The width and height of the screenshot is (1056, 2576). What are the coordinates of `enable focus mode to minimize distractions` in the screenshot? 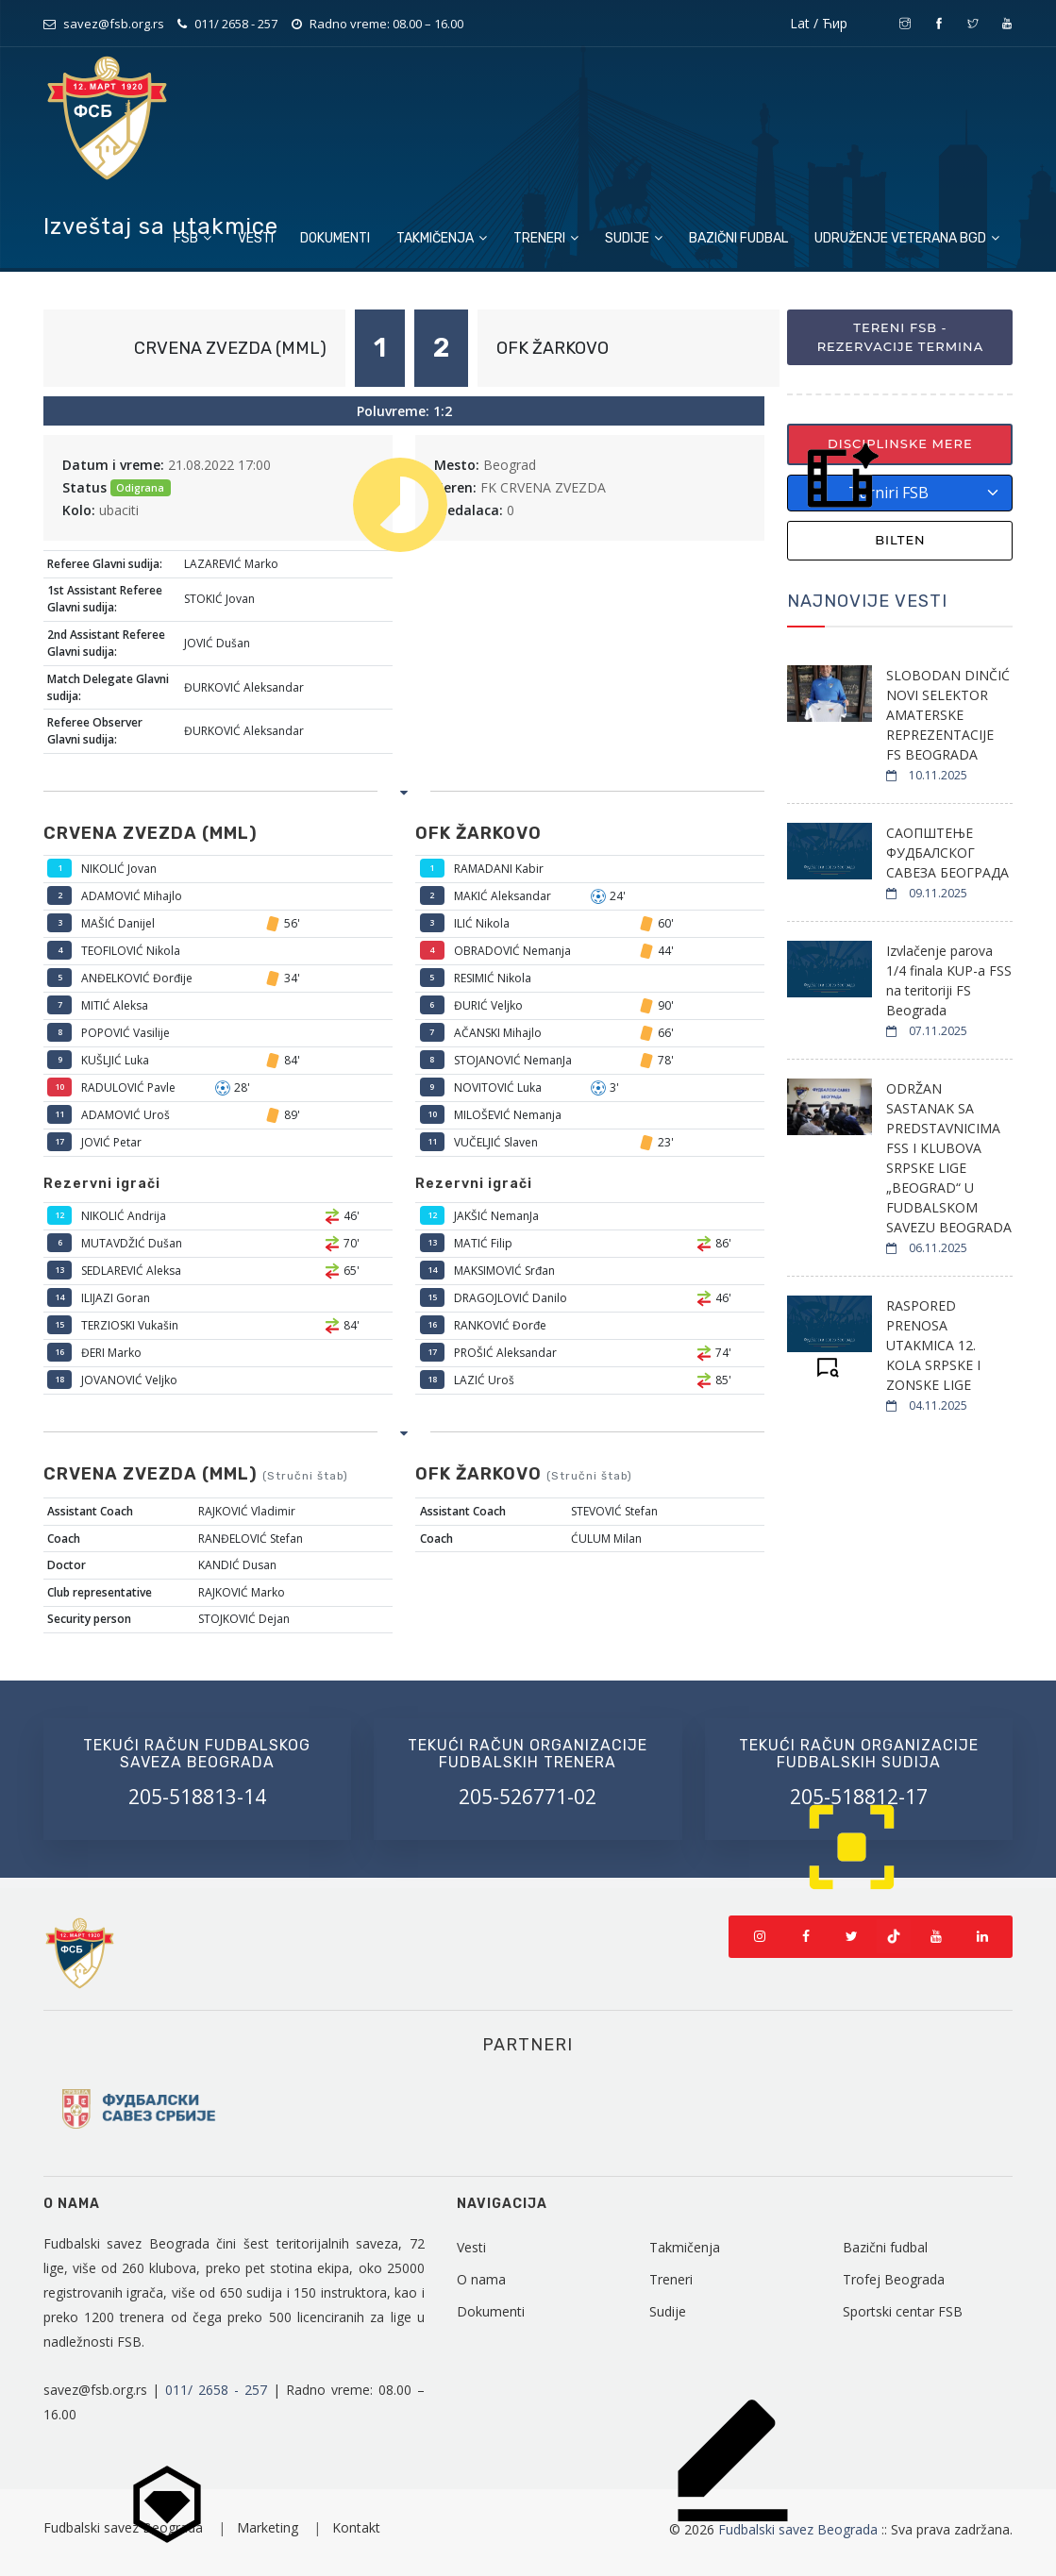 It's located at (851, 1847).